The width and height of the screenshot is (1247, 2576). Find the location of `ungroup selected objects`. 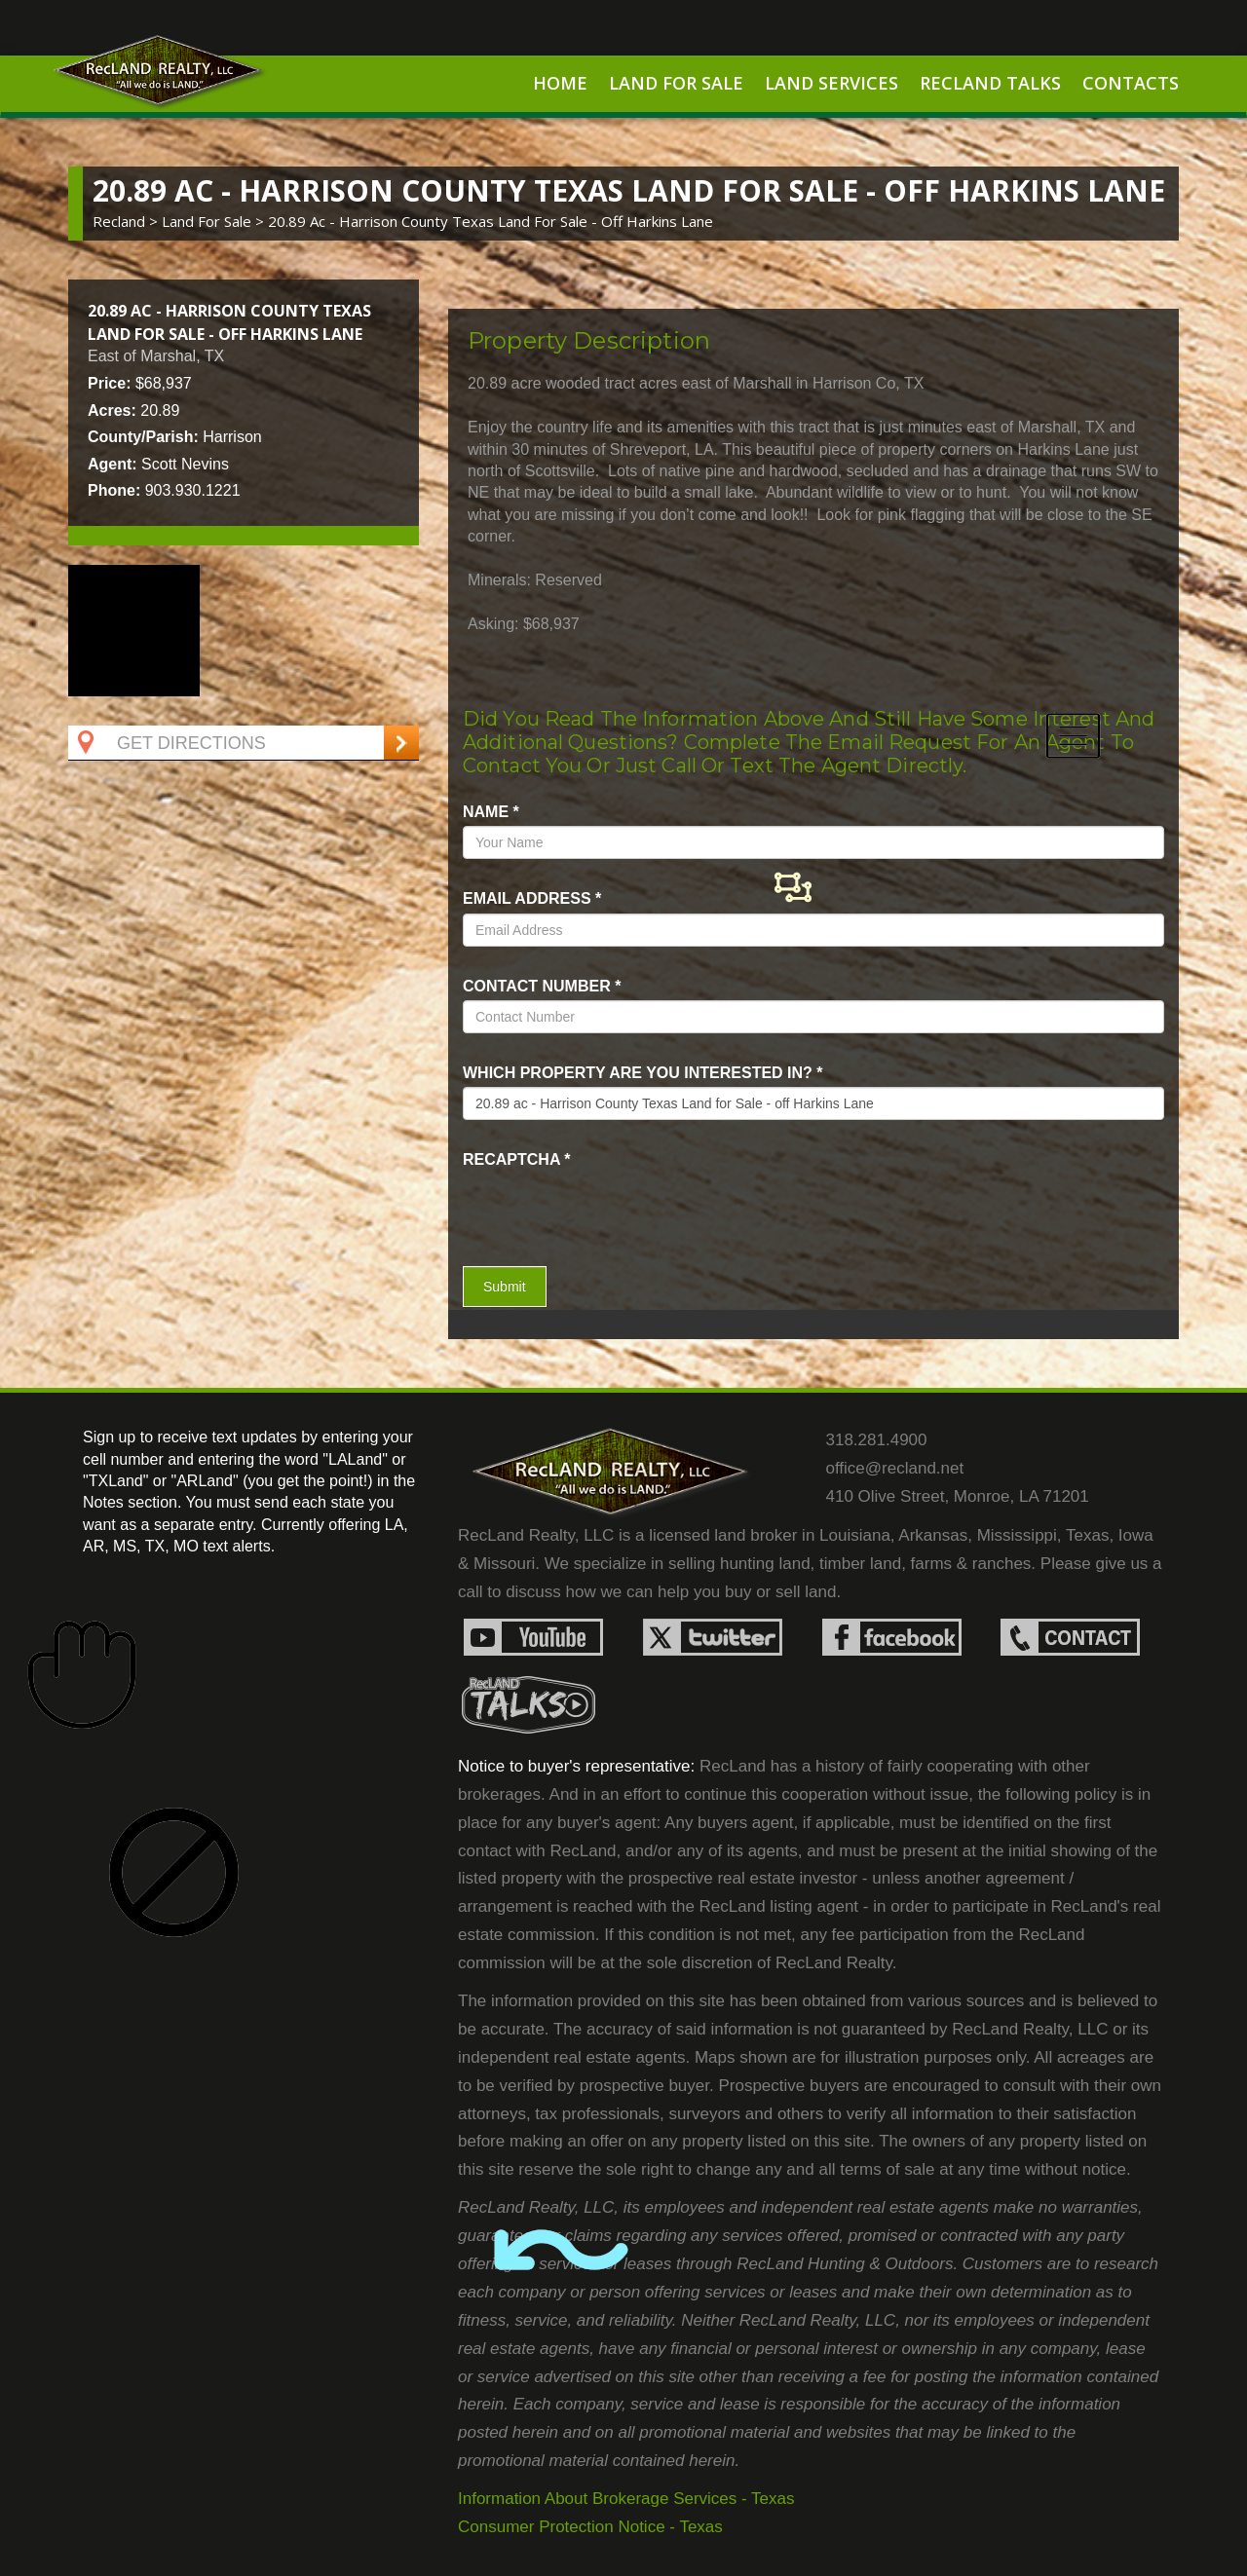

ungroup selected objects is located at coordinates (793, 887).